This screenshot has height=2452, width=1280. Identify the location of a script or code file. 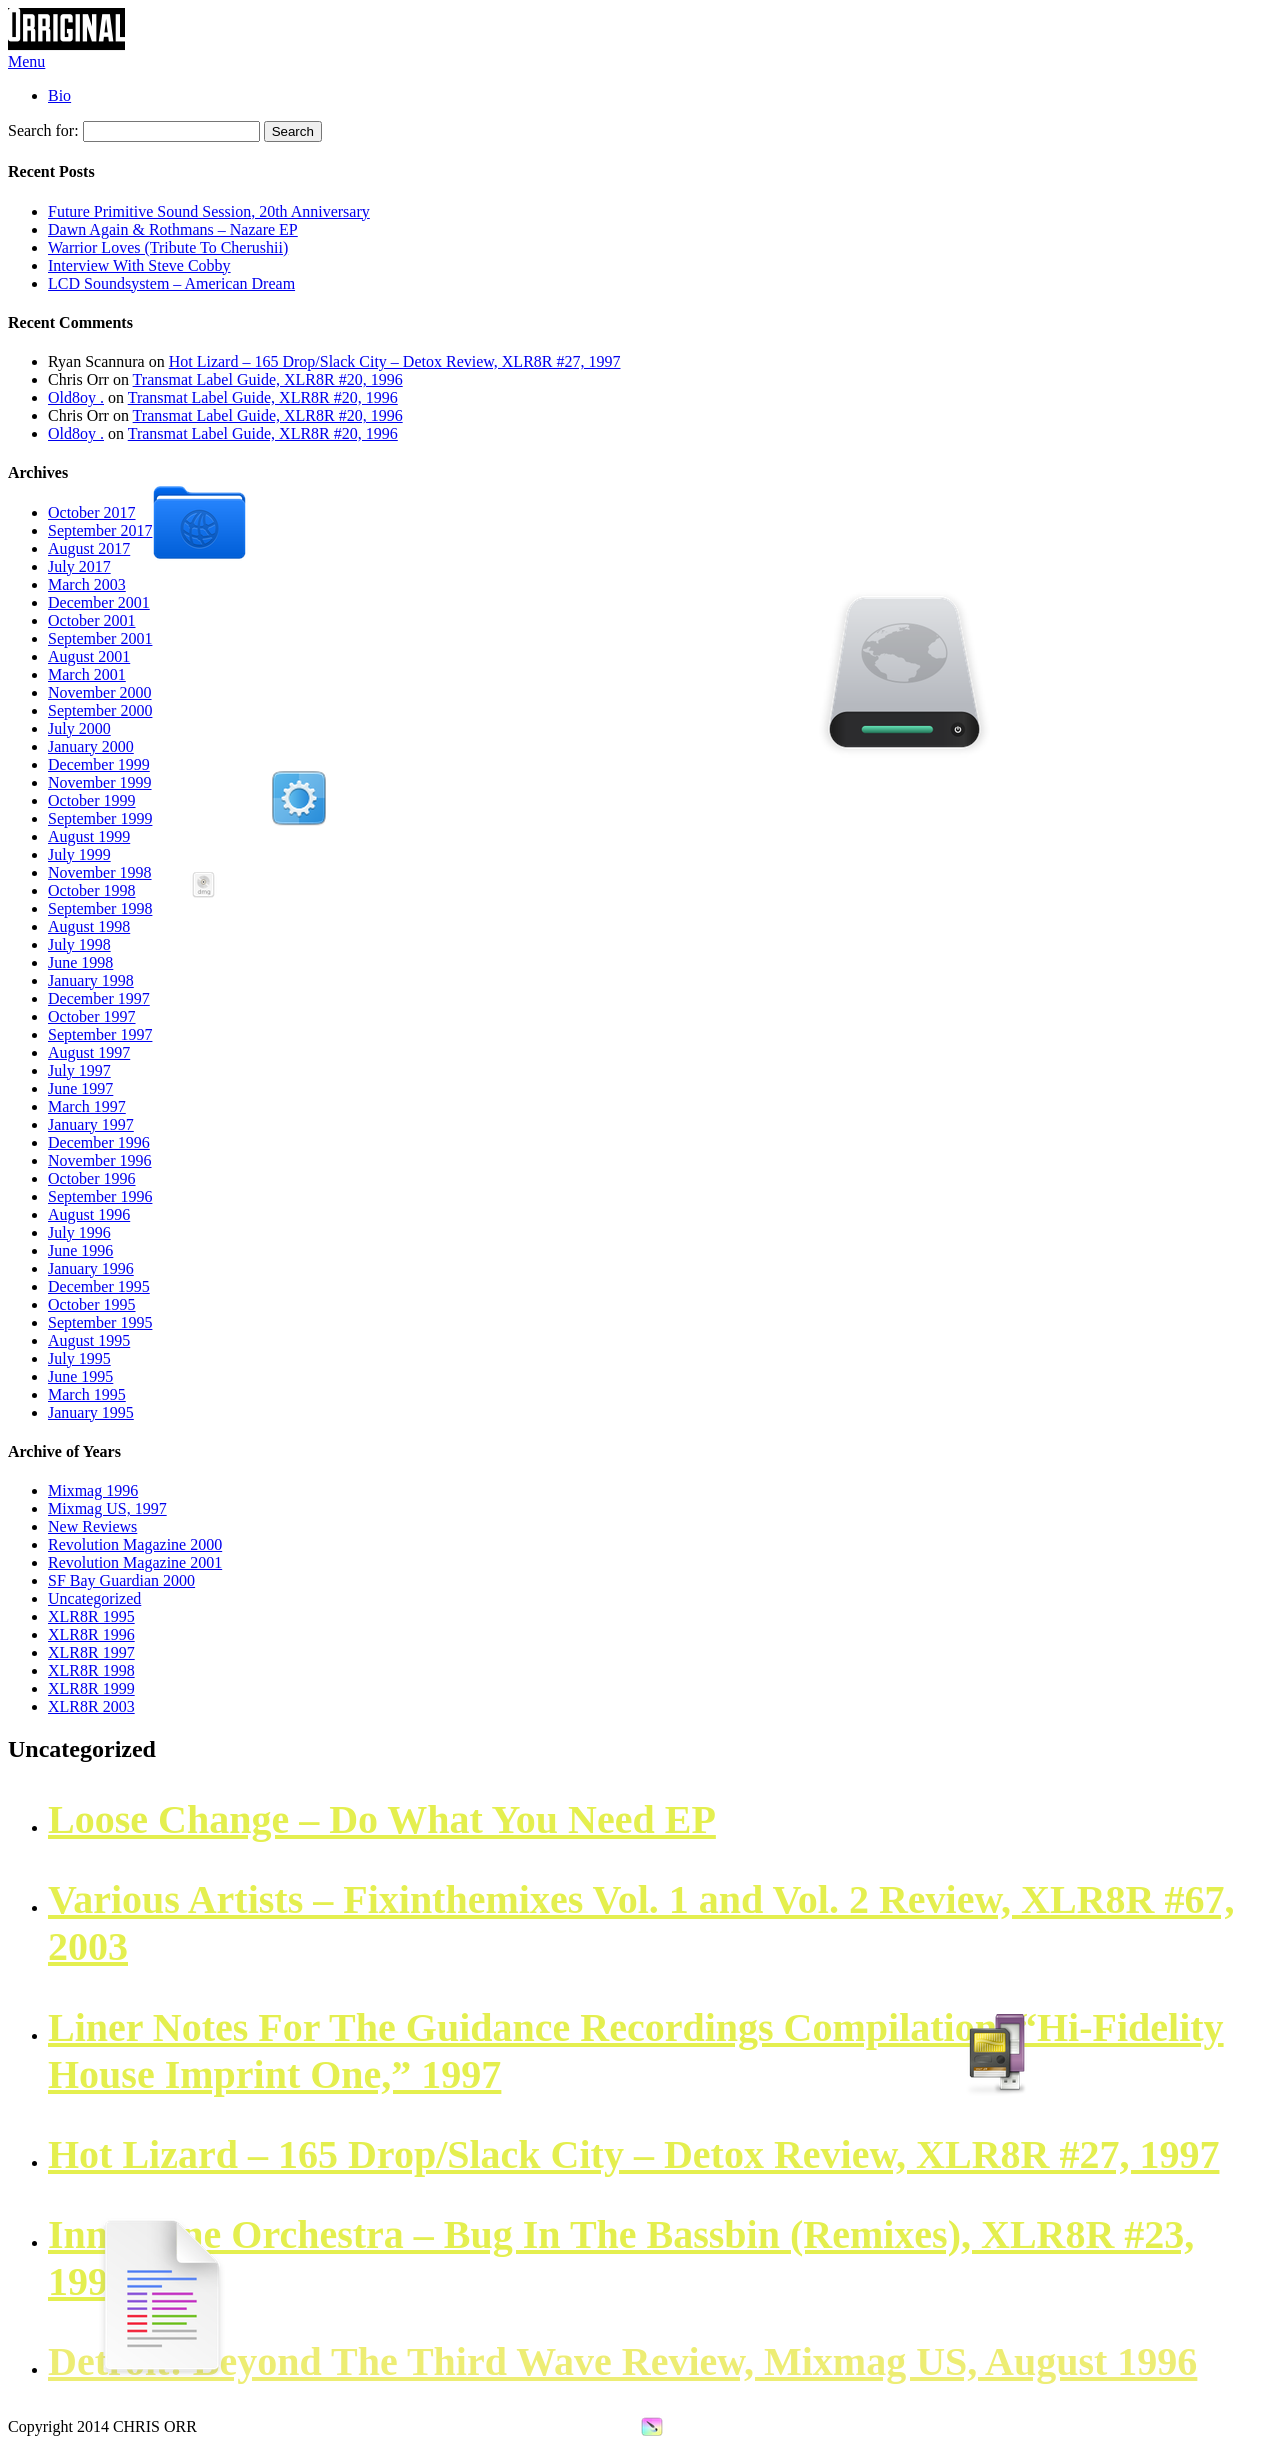
(162, 2298).